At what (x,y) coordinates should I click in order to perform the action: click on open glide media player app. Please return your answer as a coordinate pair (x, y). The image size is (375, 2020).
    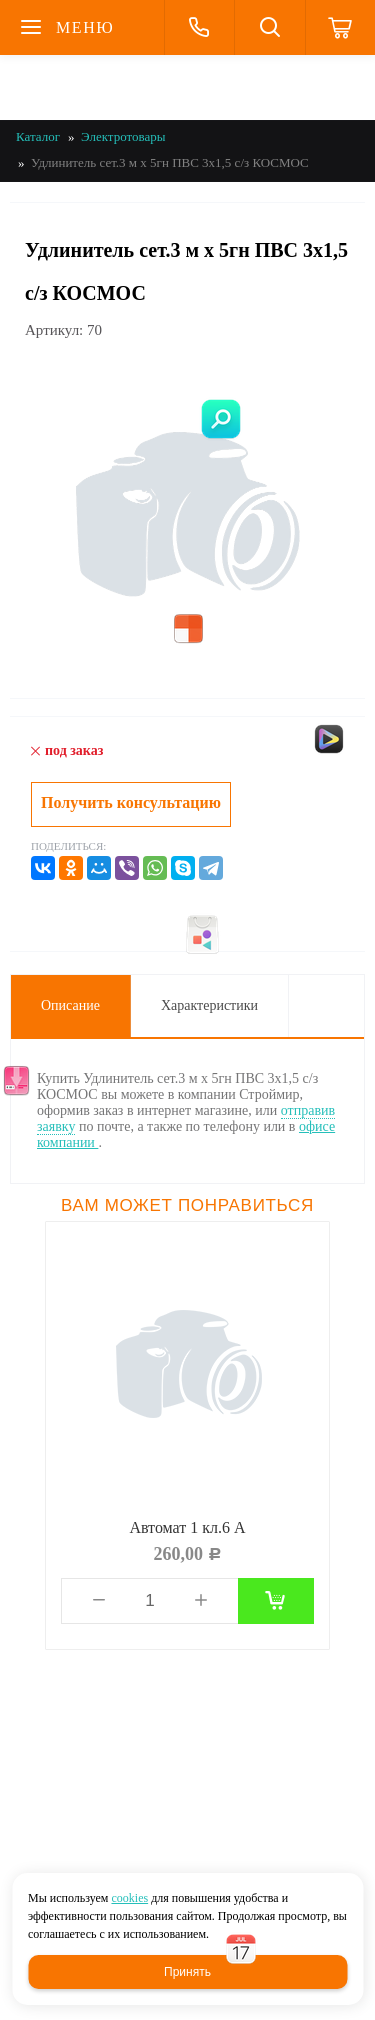
    Looking at the image, I should click on (329, 739).